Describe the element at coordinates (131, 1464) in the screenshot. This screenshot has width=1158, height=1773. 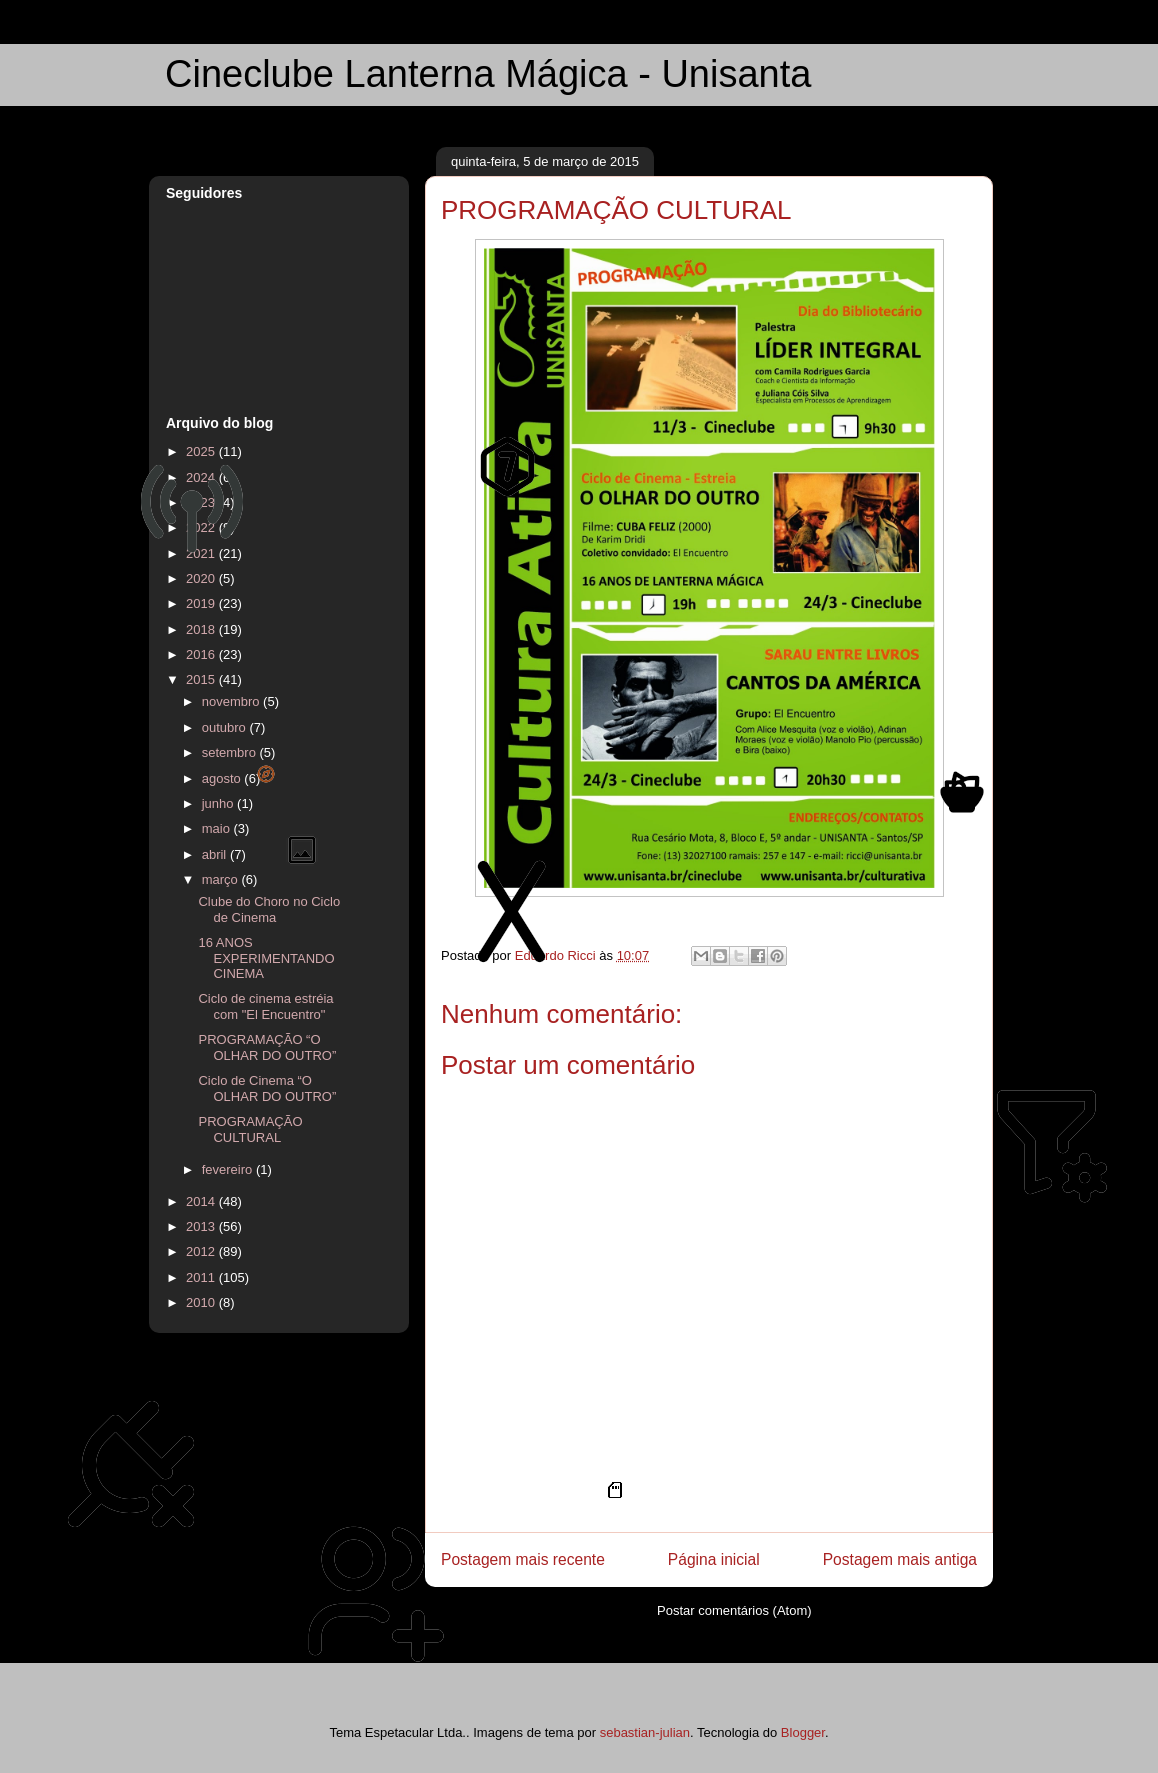
I see `disconnected or unplugged device` at that location.